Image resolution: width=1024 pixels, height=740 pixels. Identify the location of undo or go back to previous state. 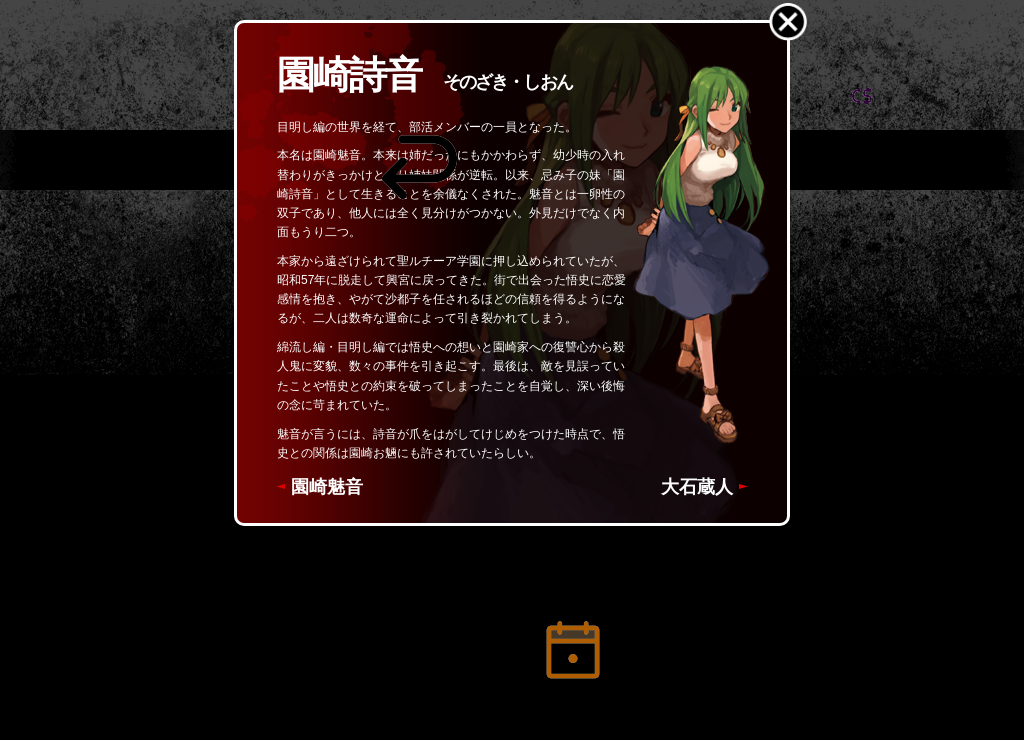
(419, 164).